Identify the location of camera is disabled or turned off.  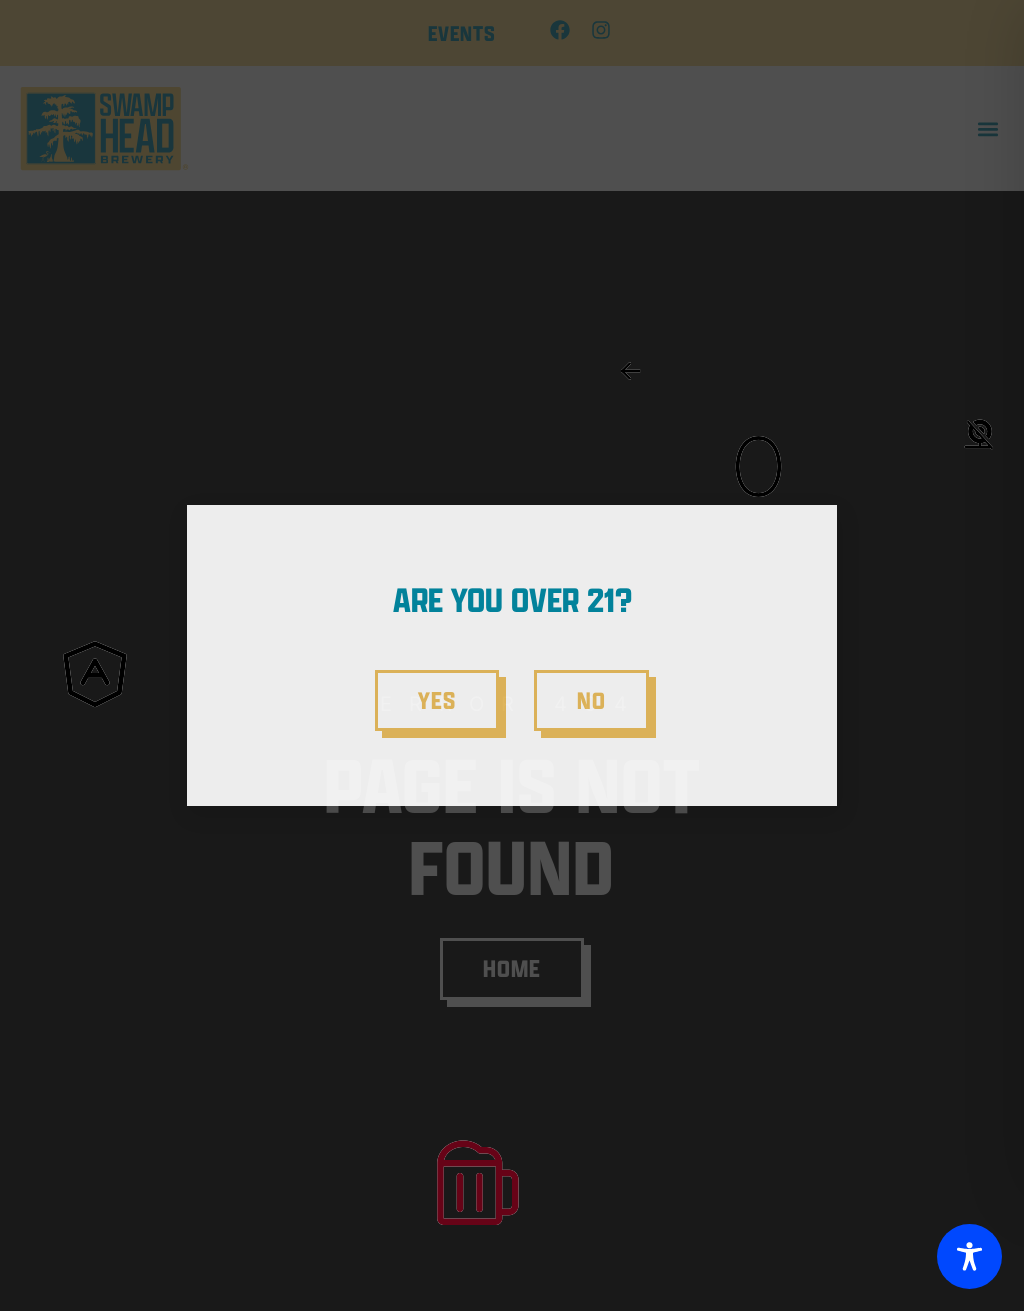
(980, 435).